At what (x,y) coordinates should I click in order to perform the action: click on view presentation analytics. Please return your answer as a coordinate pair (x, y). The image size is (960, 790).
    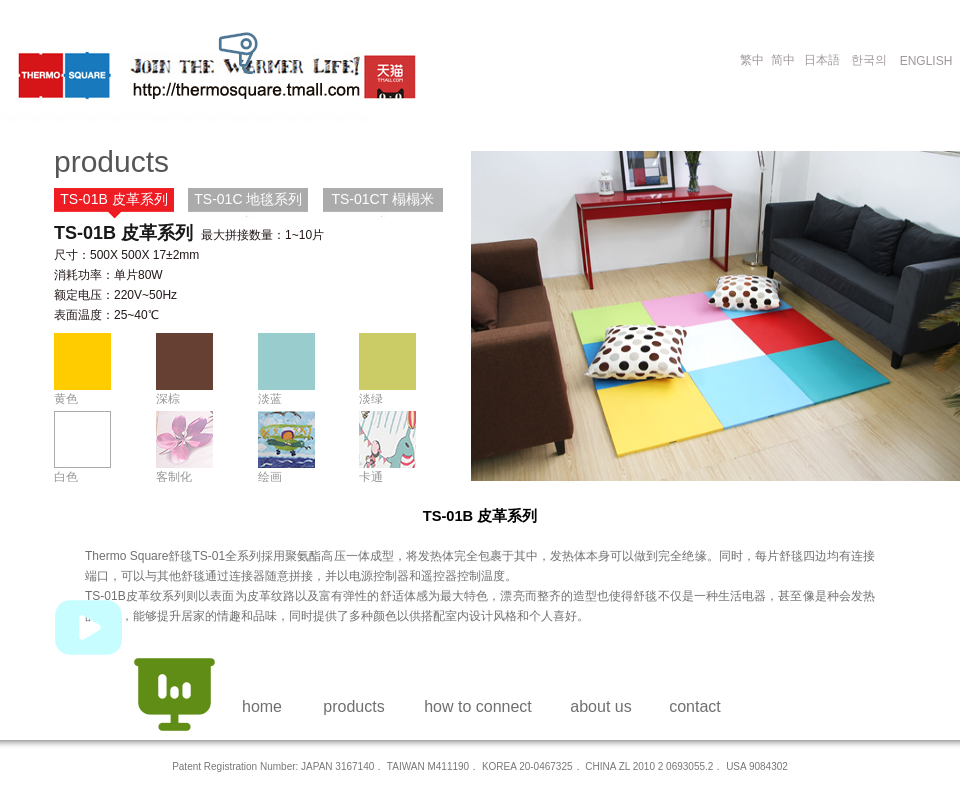
    Looking at the image, I should click on (174, 694).